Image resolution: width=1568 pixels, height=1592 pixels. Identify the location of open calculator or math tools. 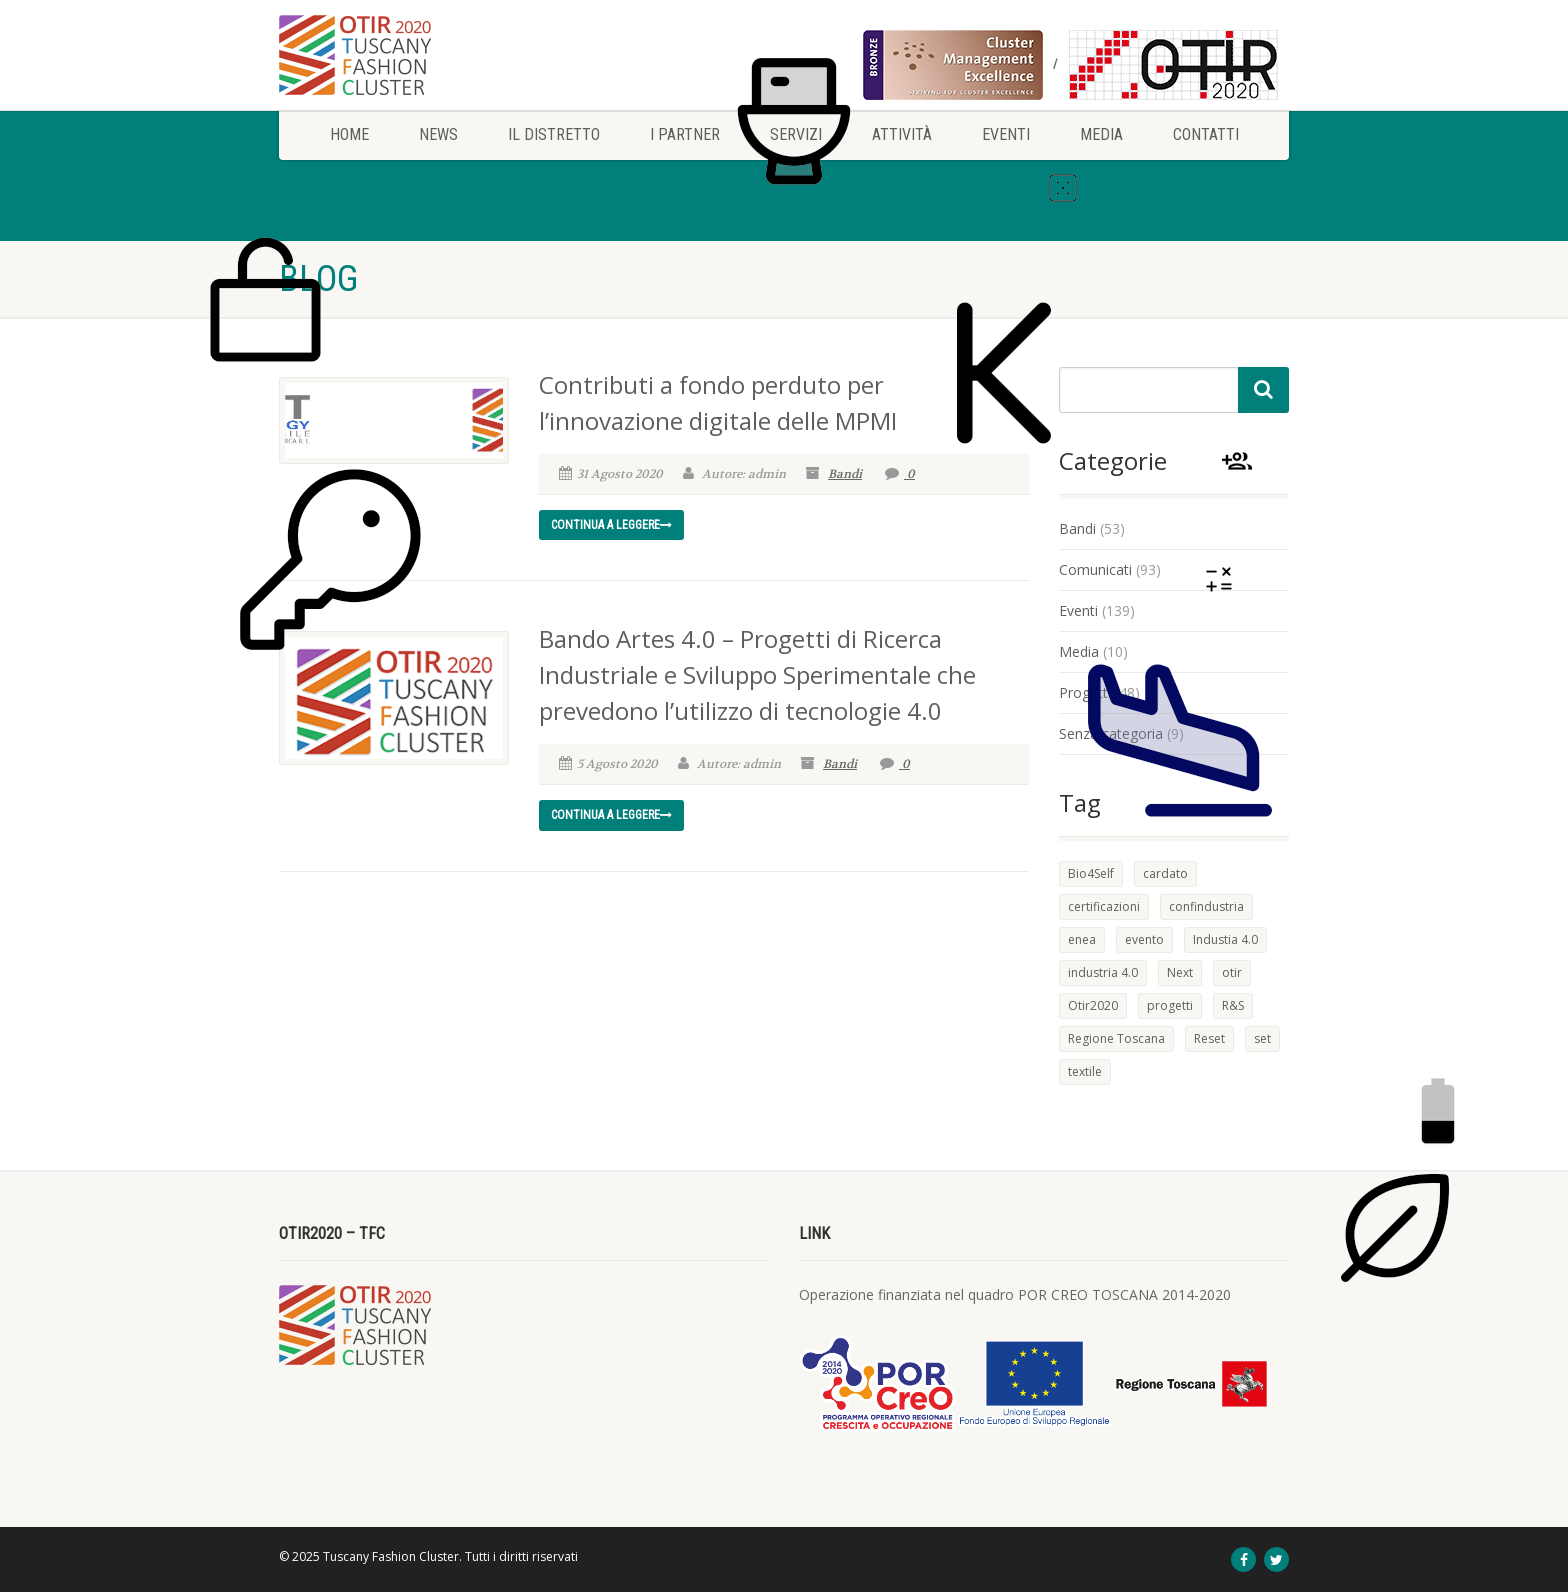
(1219, 579).